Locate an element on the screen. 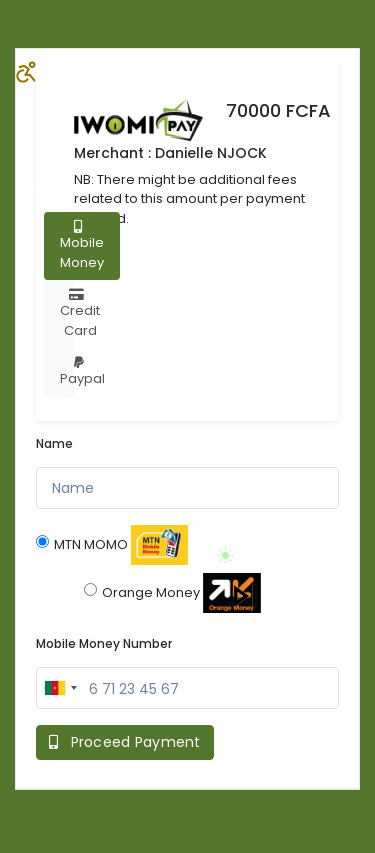 Image resolution: width=375 pixels, height=853 pixels. decrease screen brightness is located at coordinates (225, 555).